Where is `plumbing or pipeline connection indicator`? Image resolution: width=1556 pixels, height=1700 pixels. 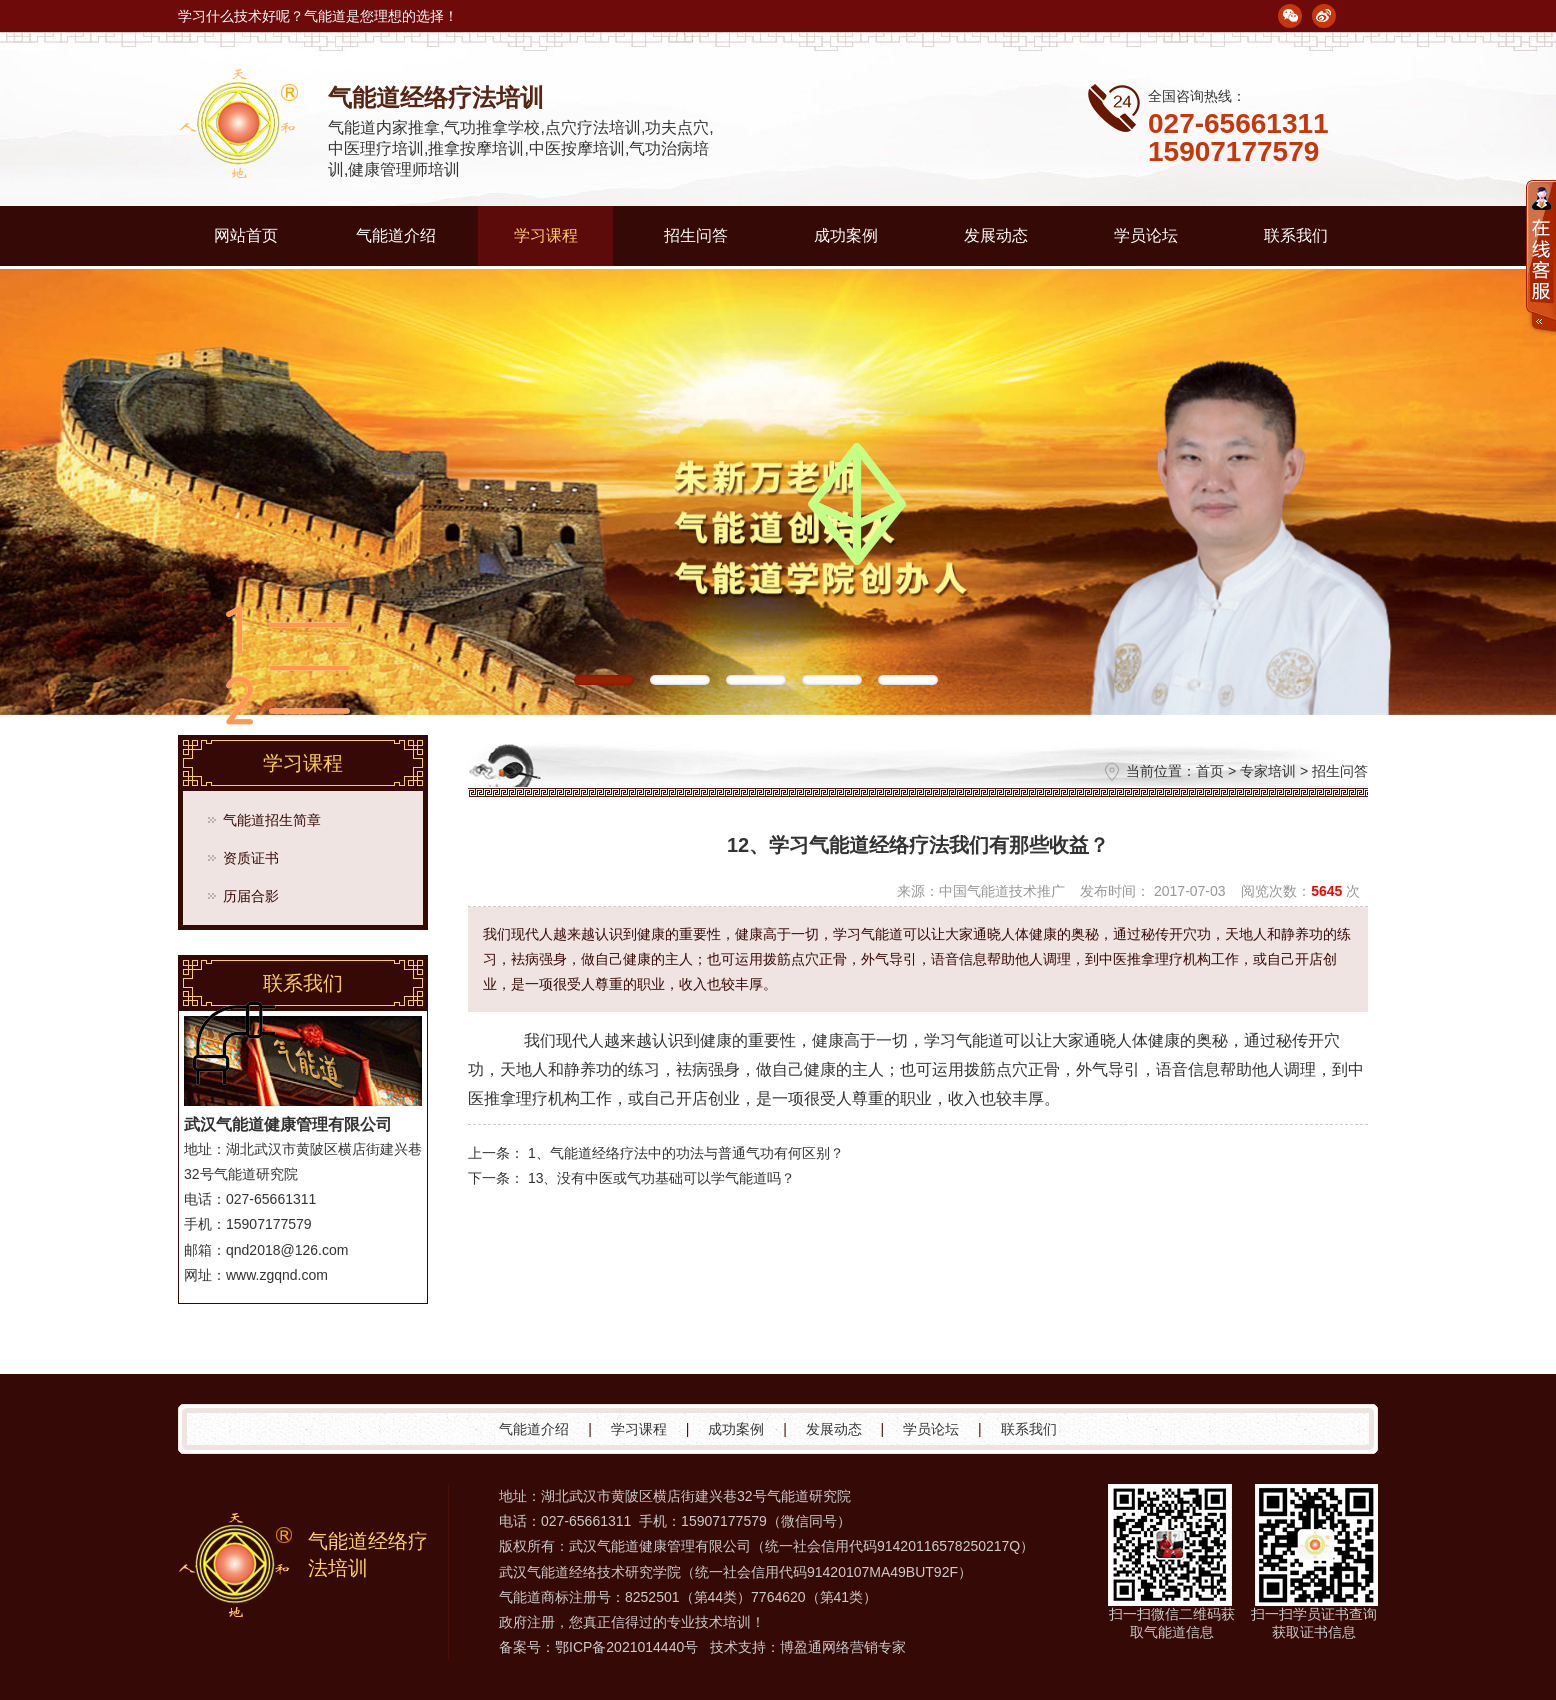 plumbing or pipeline connection indicator is located at coordinates (231, 1040).